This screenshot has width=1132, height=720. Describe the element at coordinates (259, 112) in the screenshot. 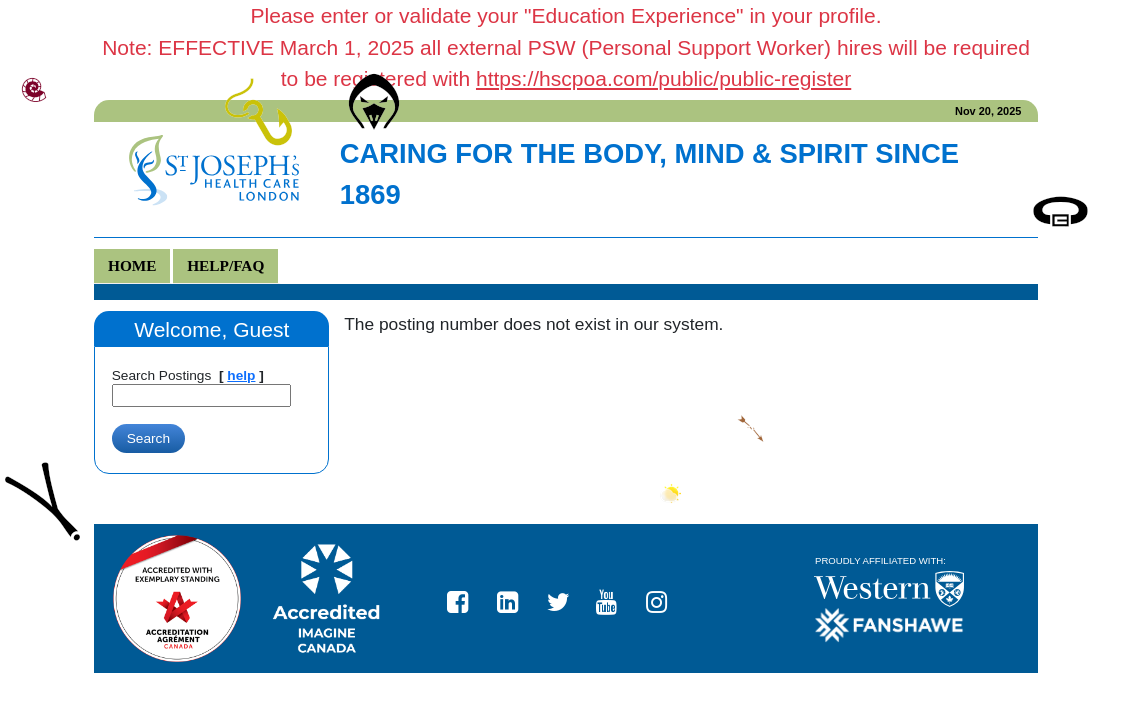

I see `access fishing mini-game or activity` at that location.